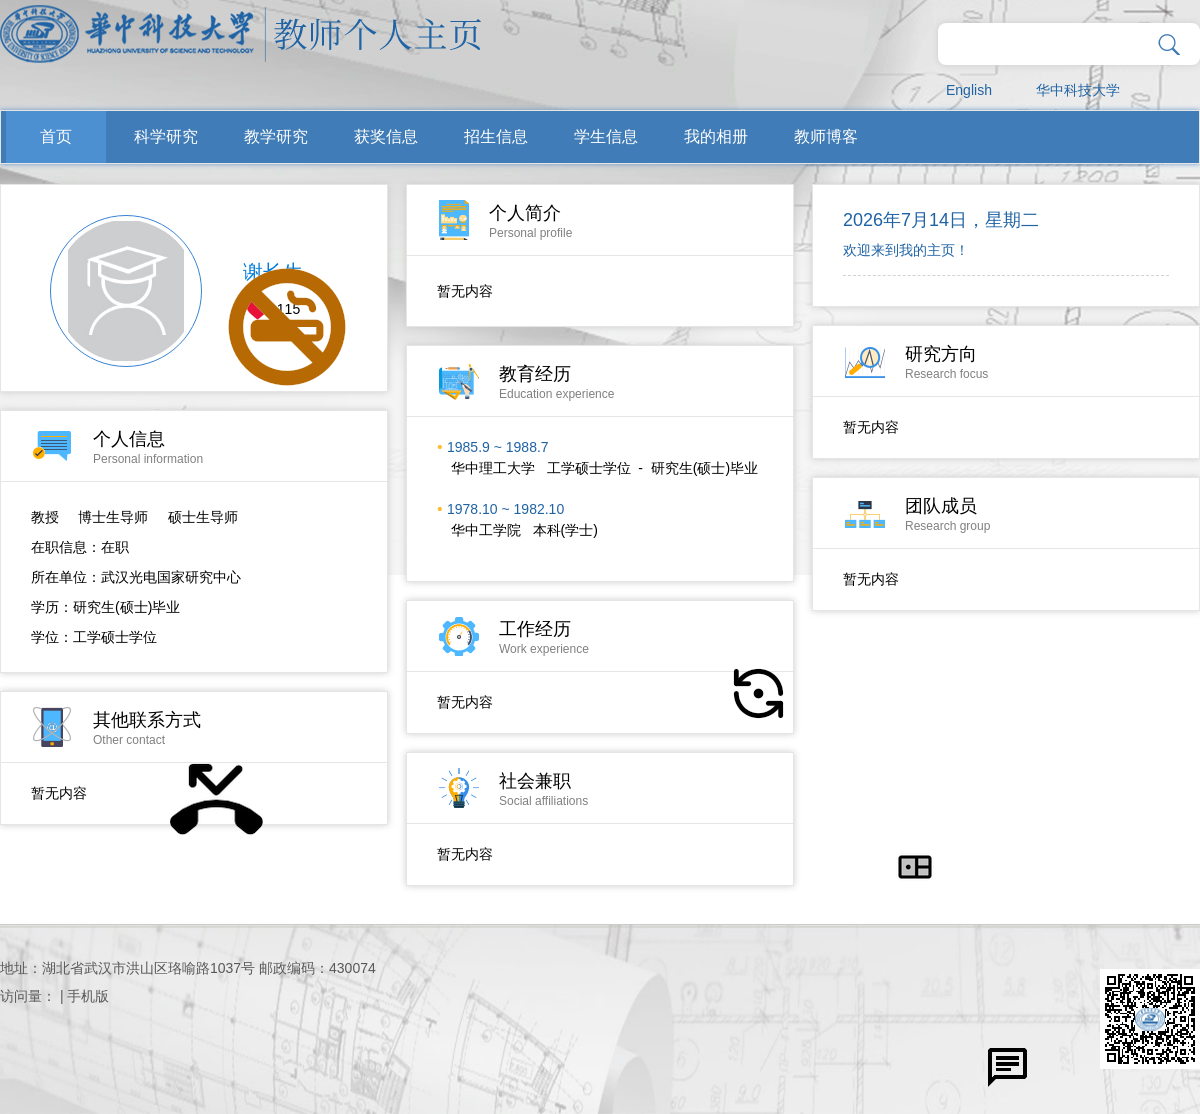 The height and width of the screenshot is (1114, 1200). Describe the element at coordinates (915, 867) in the screenshot. I see `view bento box or meal options` at that location.